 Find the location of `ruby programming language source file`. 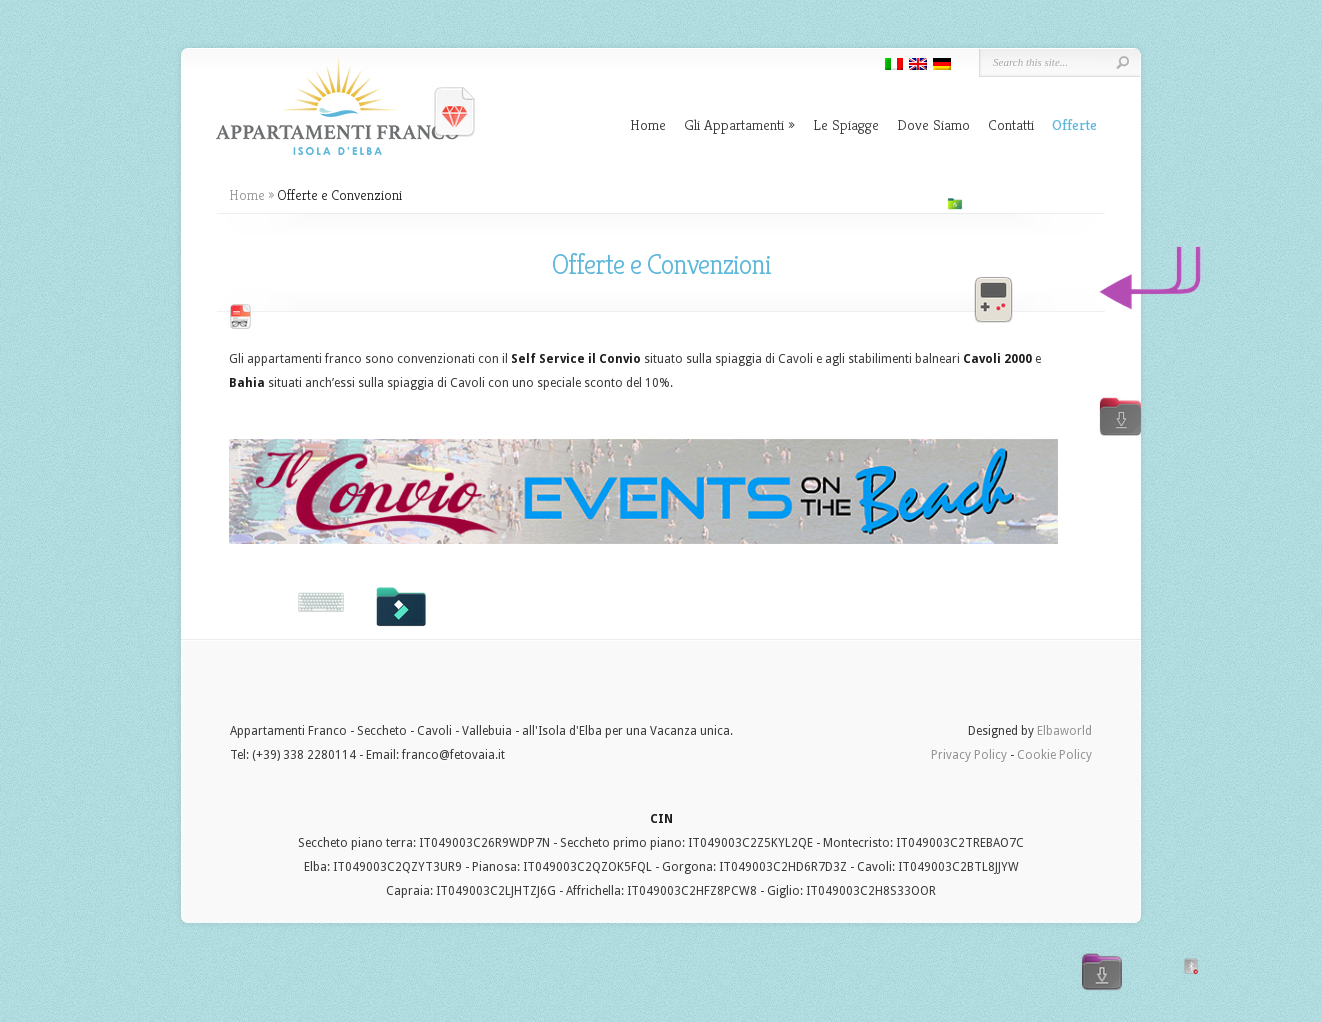

ruby programming language source file is located at coordinates (454, 111).